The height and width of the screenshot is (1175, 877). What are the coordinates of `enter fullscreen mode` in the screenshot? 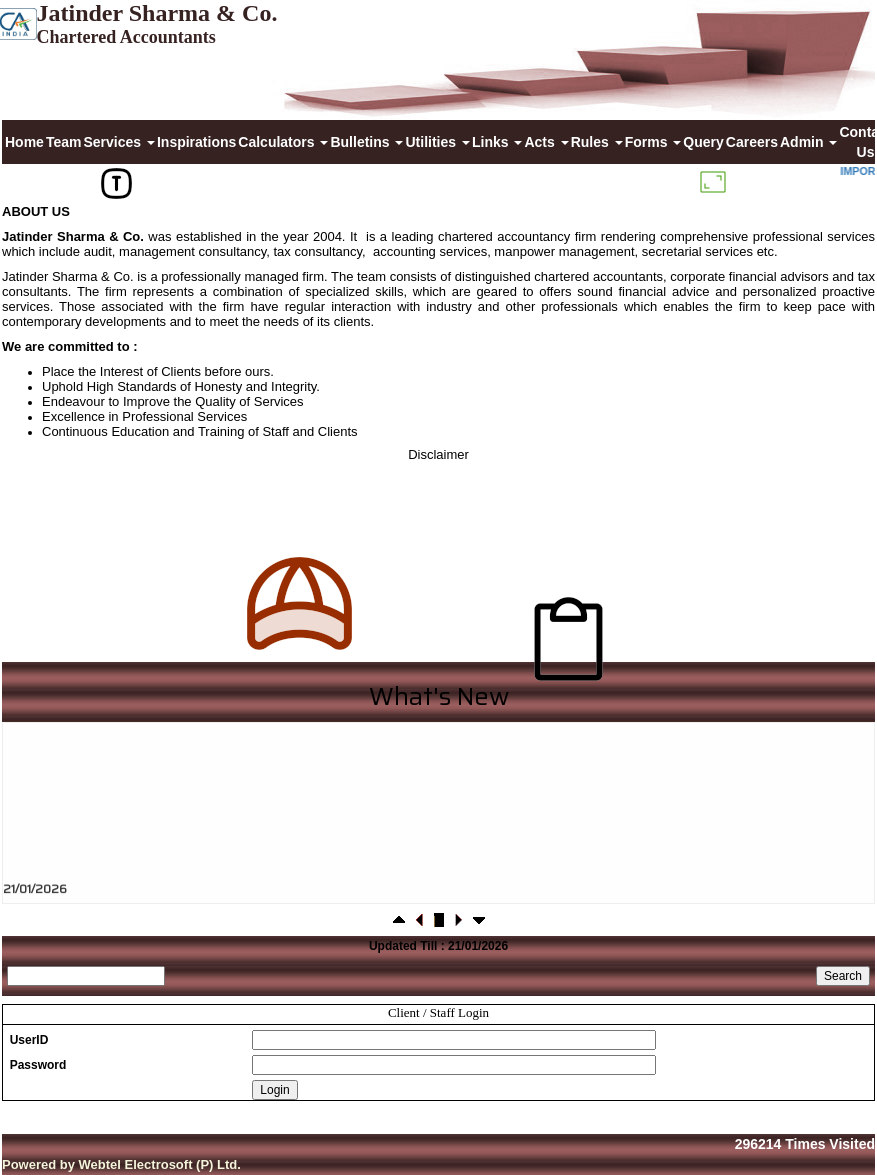 It's located at (713, 182).